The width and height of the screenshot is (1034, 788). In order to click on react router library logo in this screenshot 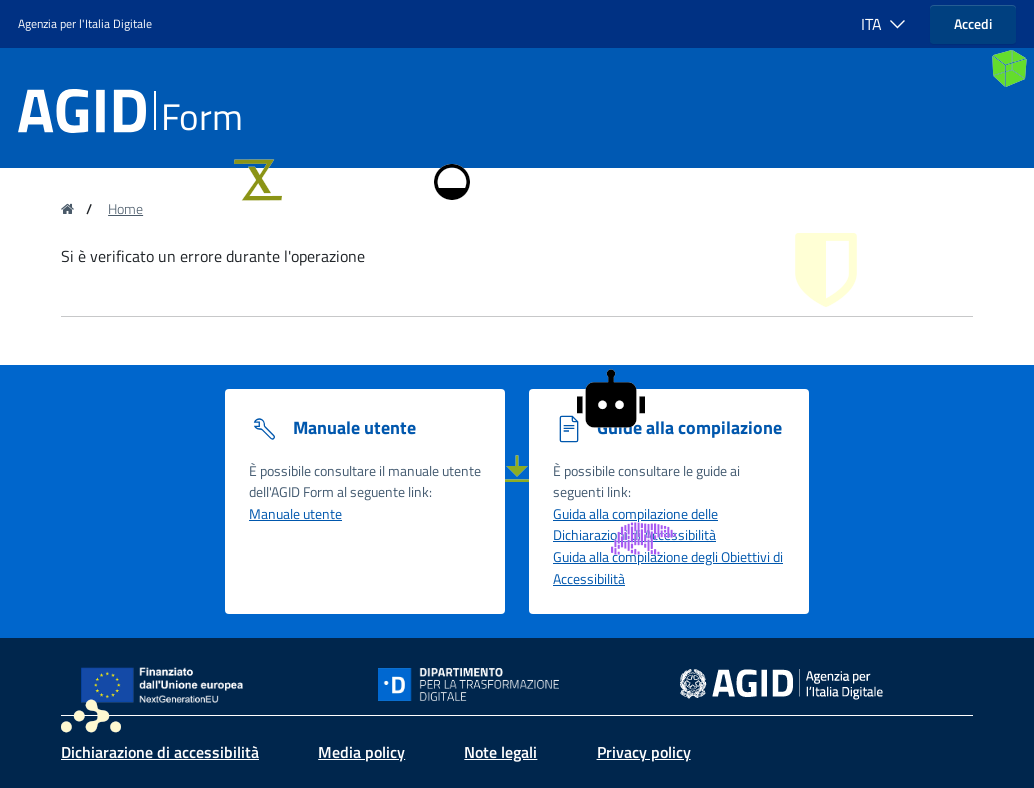, I will do `click(91, 716)`.